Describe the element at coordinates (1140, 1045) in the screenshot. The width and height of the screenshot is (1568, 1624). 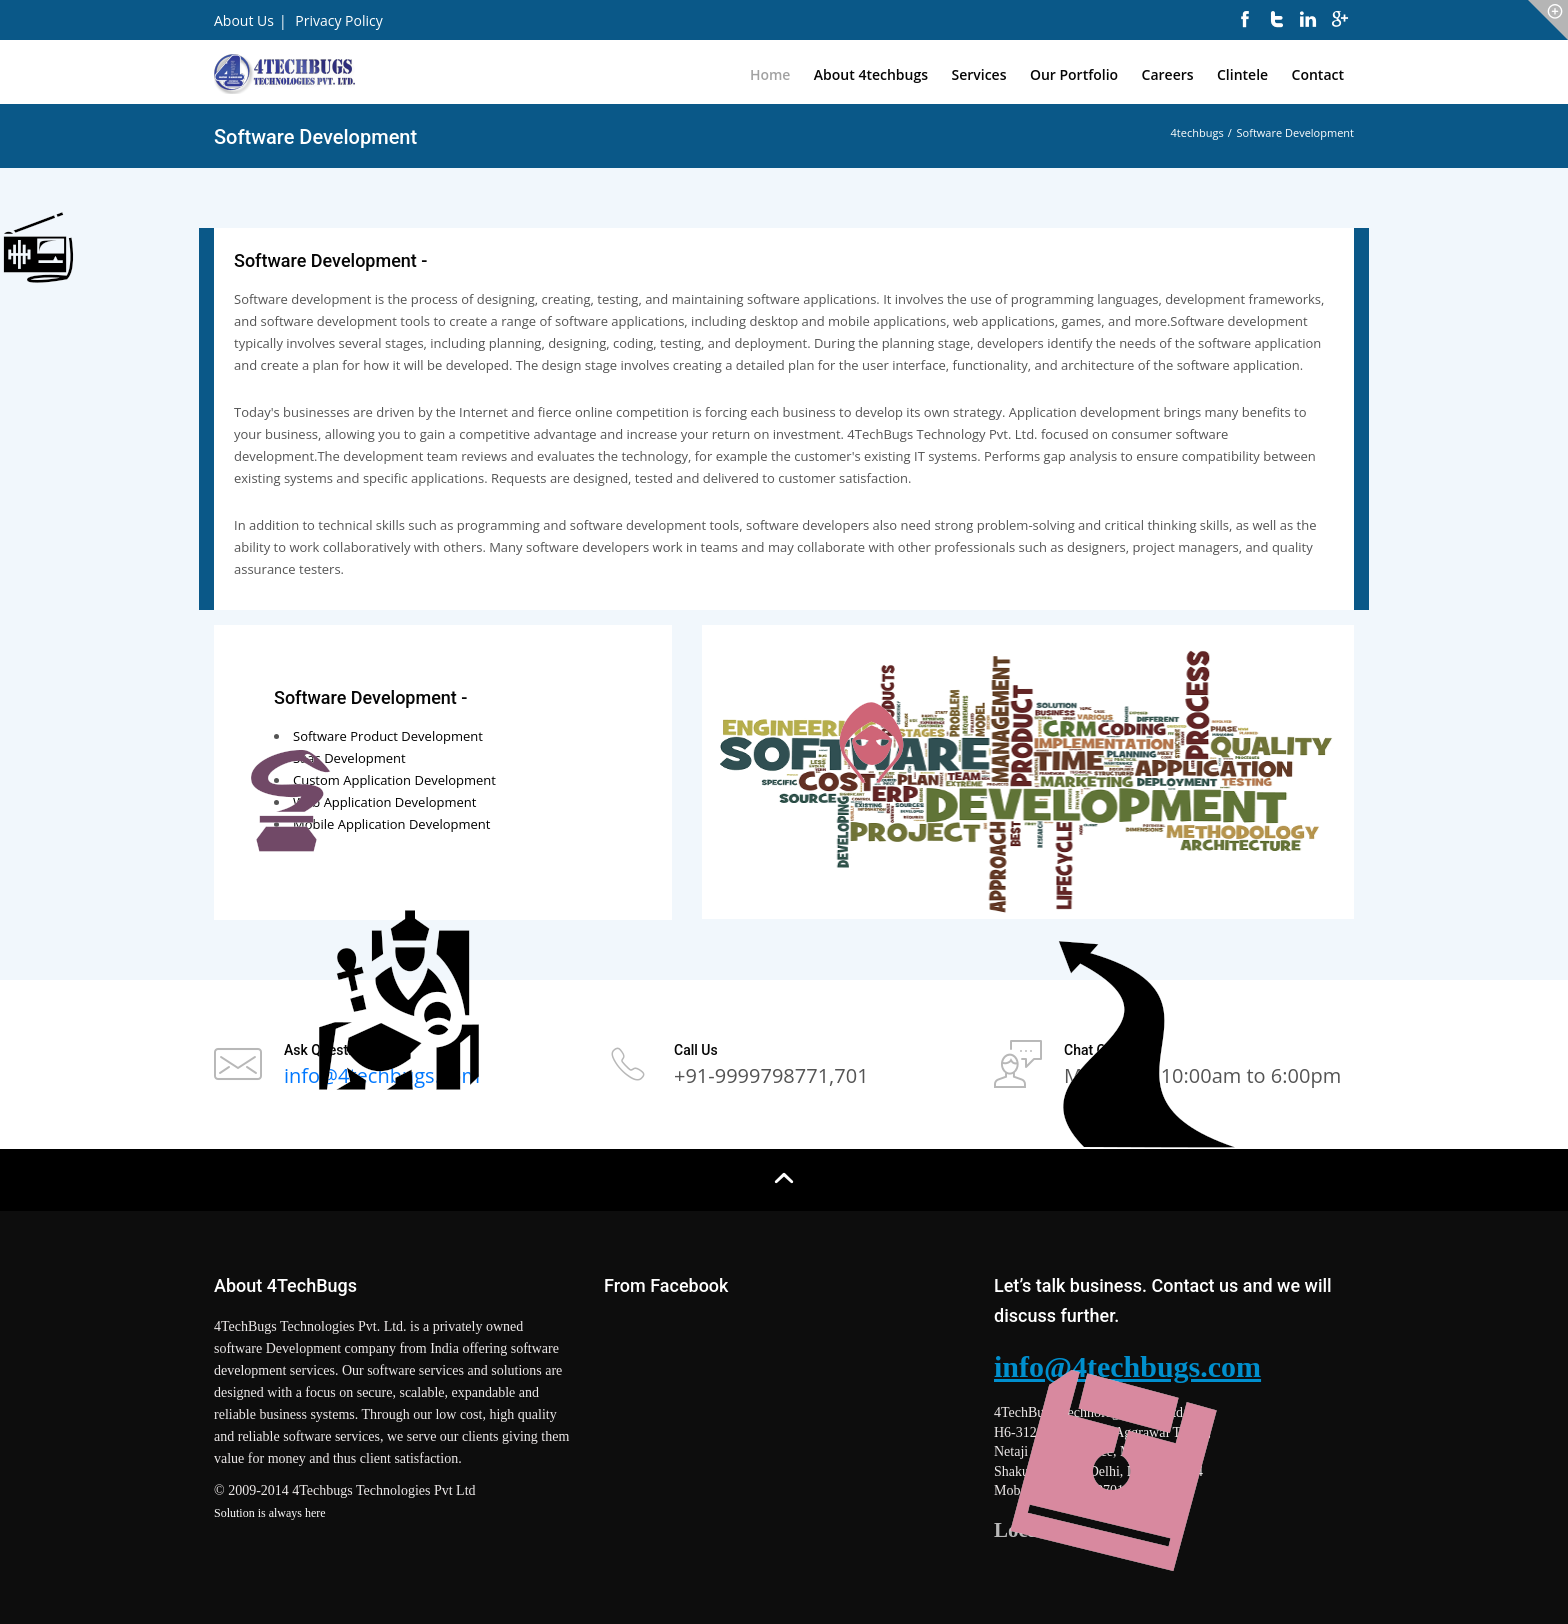
I see `dodge or evade action in gameplay` at that location.